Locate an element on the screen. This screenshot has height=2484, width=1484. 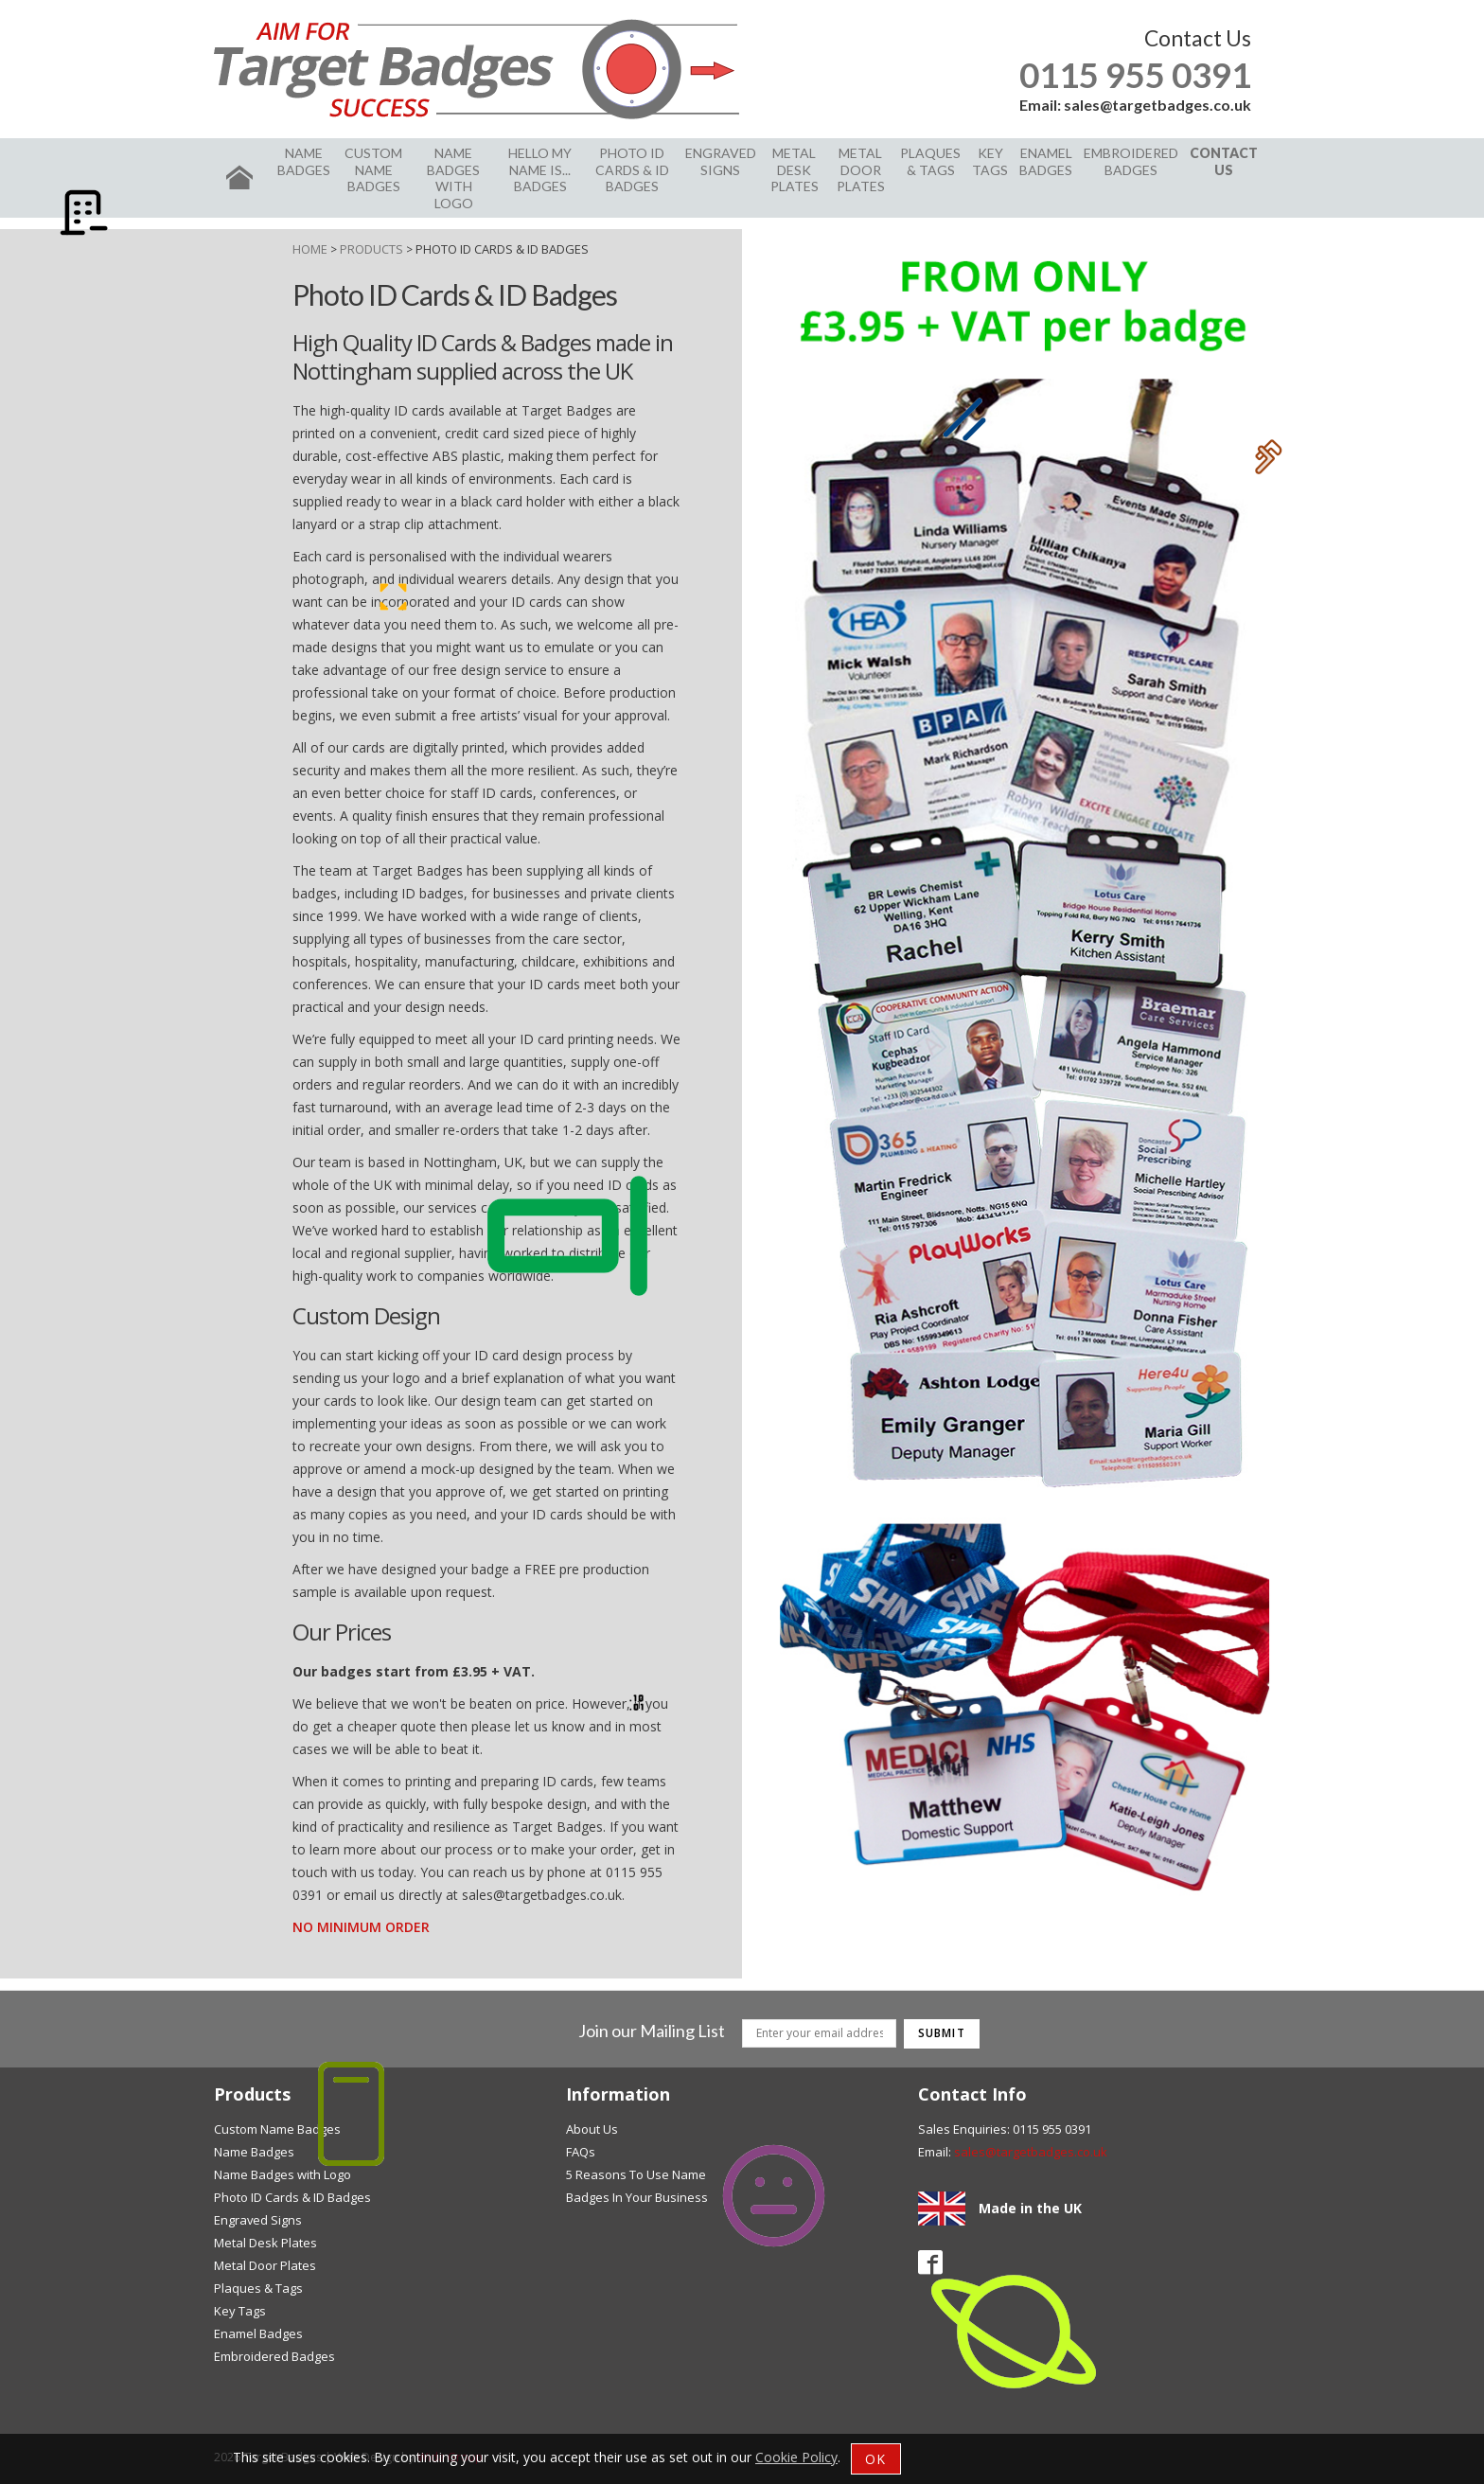
indicates loading or processing status is located at coordinates (965, 420).